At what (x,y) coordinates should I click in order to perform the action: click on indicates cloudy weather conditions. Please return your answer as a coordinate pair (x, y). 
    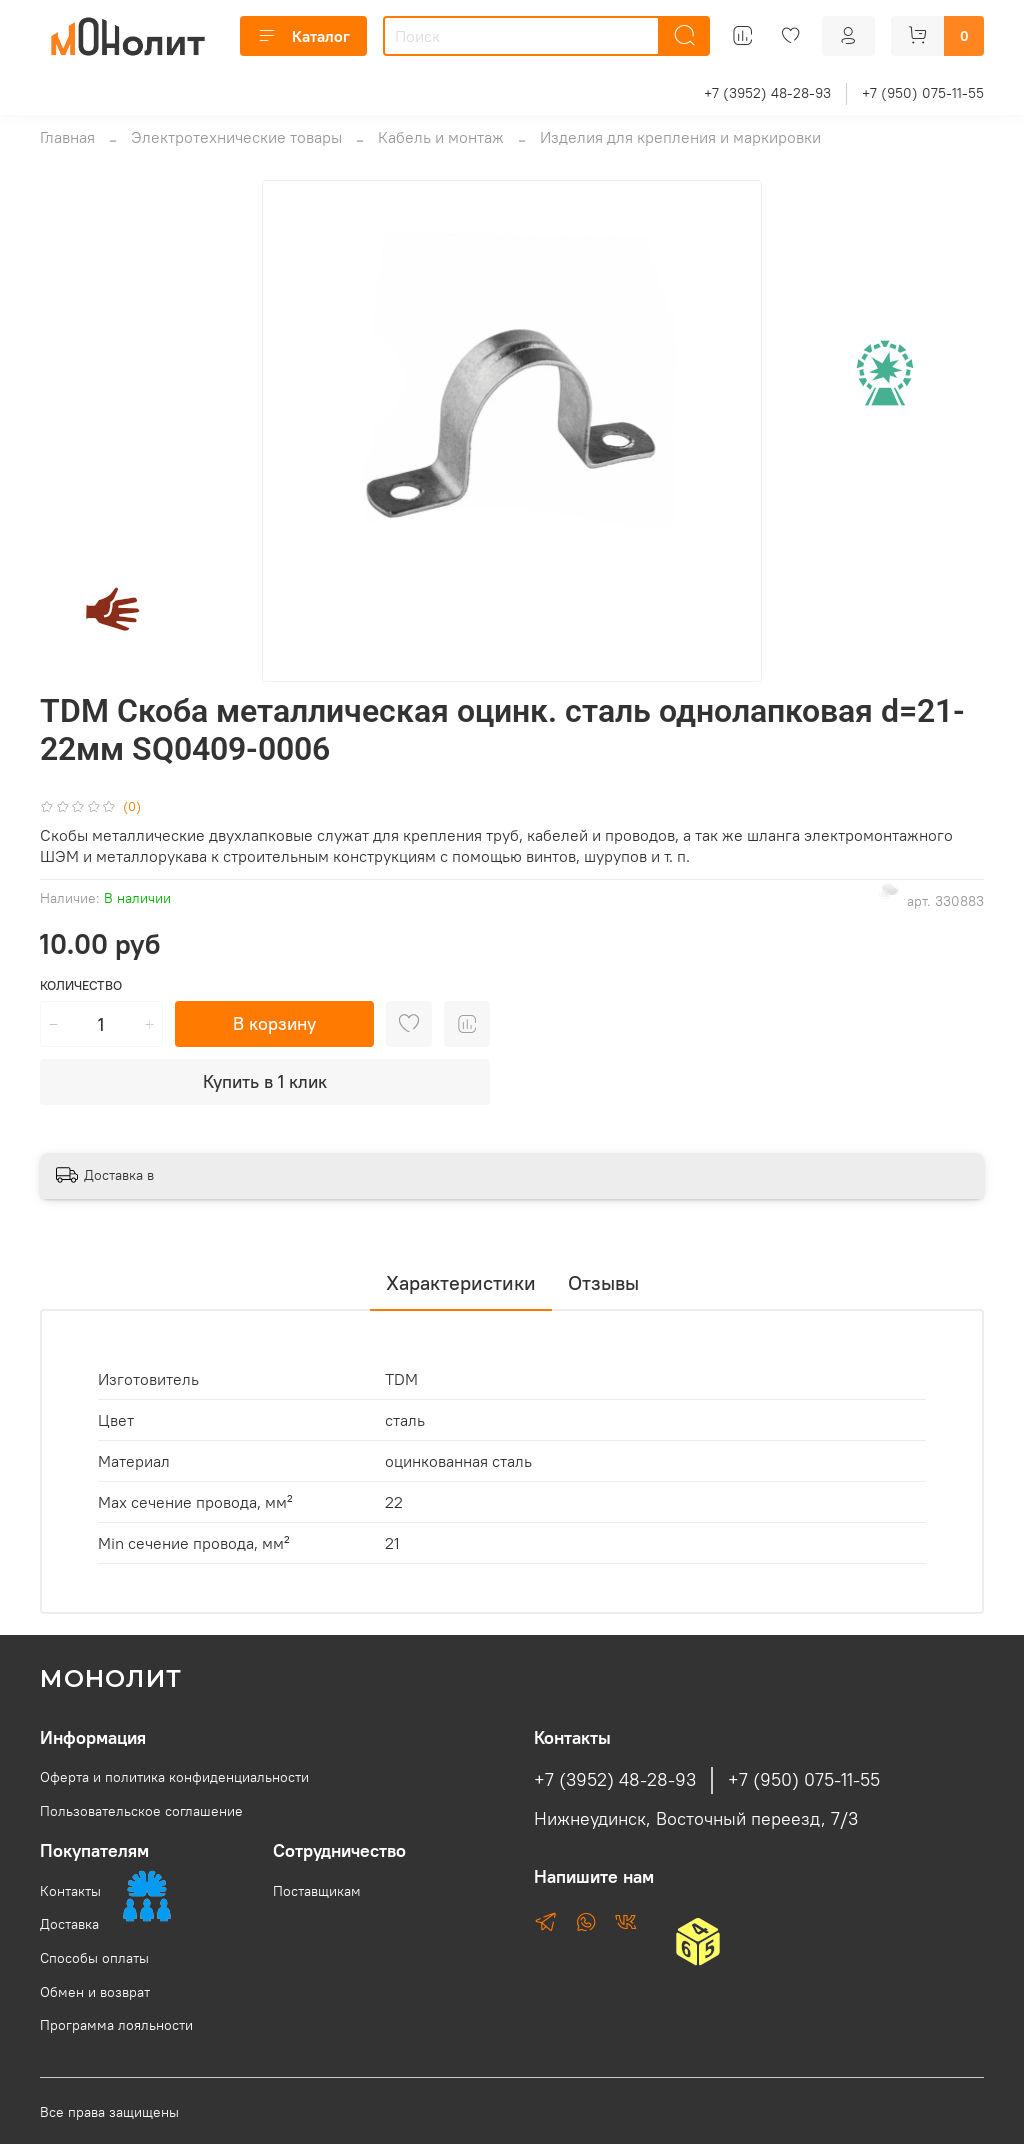
    Looking at the image, I should click on (888, 890).